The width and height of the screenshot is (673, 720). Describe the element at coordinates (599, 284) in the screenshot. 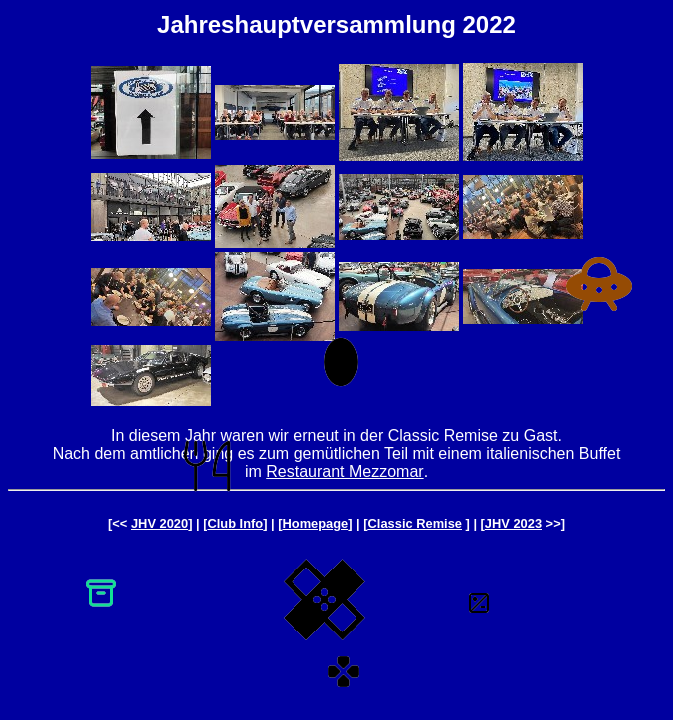

I see `access sci-fi or space-themed content` at that location.